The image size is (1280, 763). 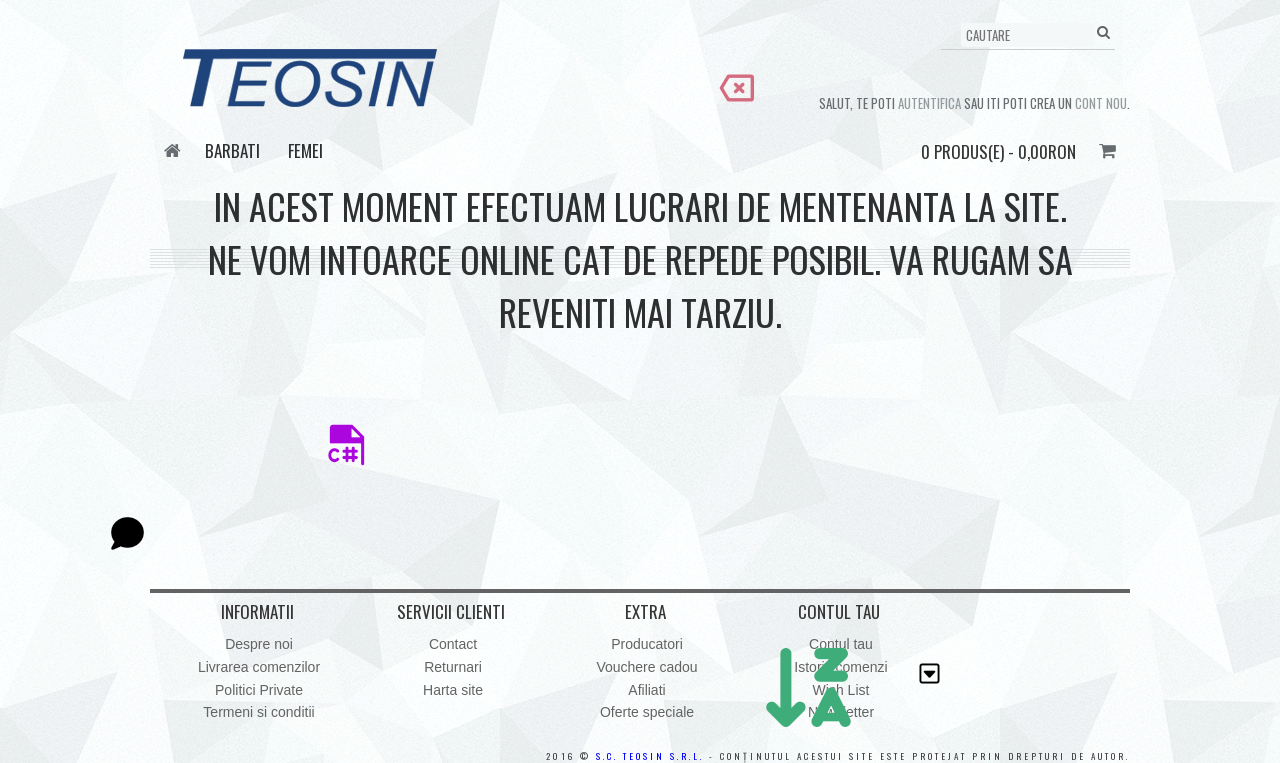 I want to click on open a C# source code file, so click(x=347, y=445).